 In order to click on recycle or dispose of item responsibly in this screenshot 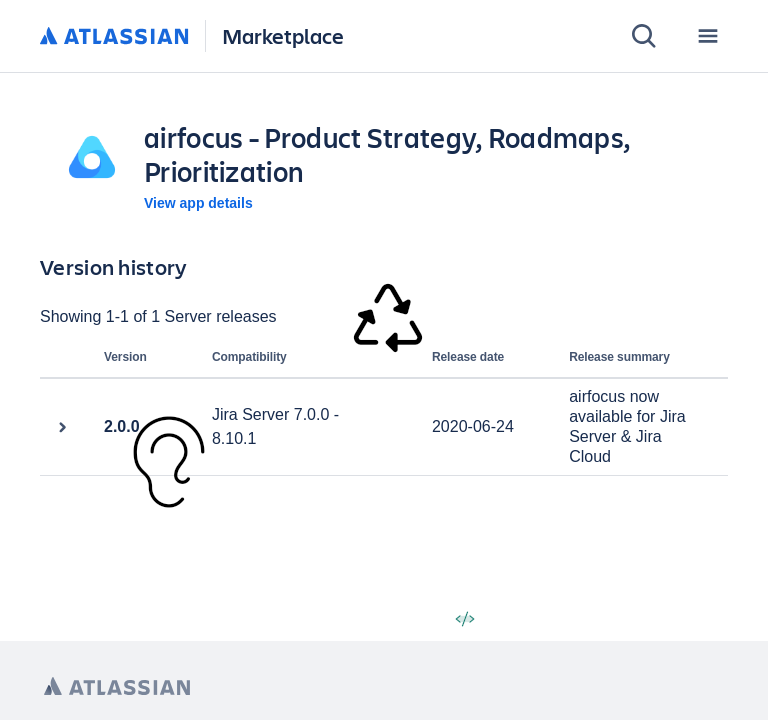, I will do `click(388, 318)`.